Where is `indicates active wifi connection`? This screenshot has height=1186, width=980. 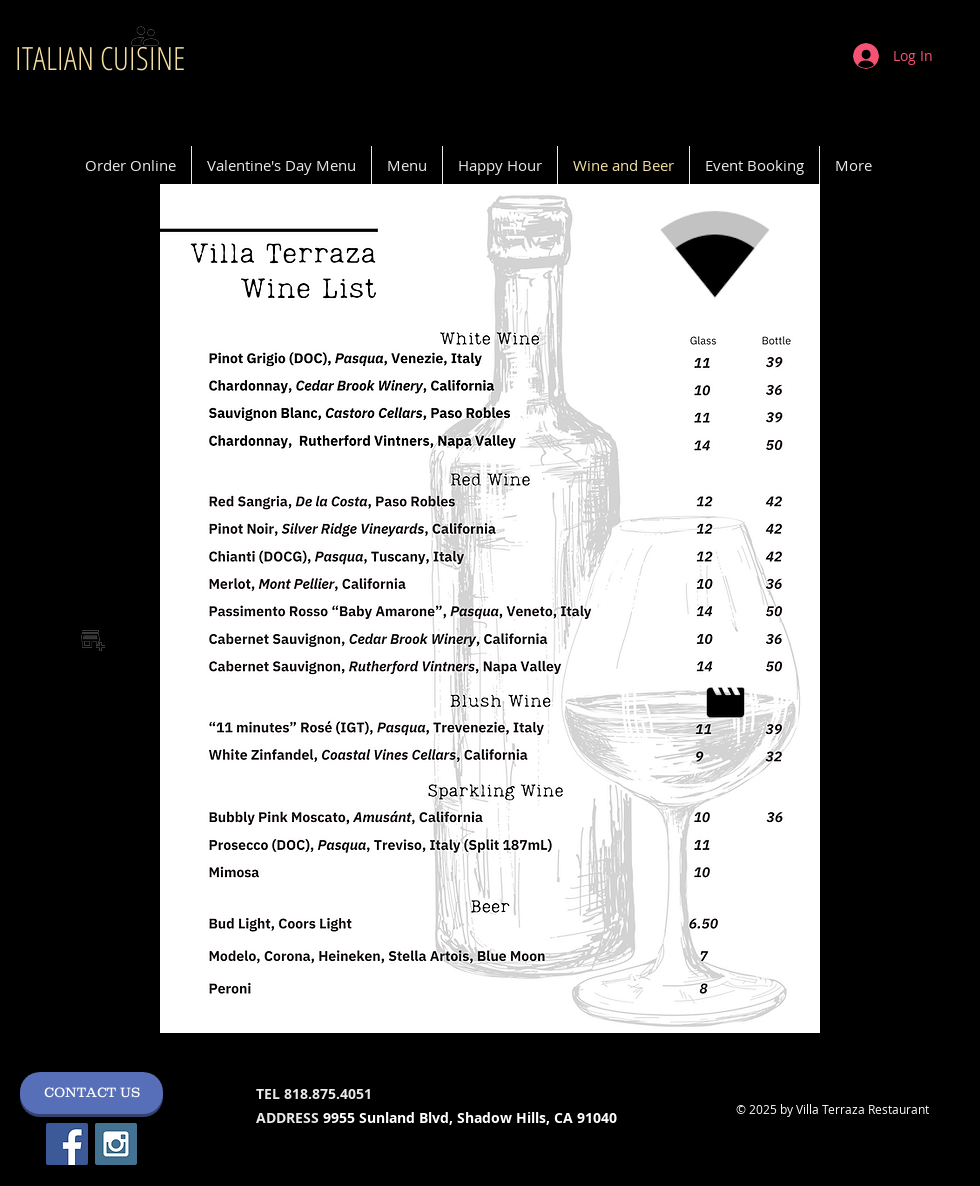 indicates active wifi connection is located at coordinates (715, 253).